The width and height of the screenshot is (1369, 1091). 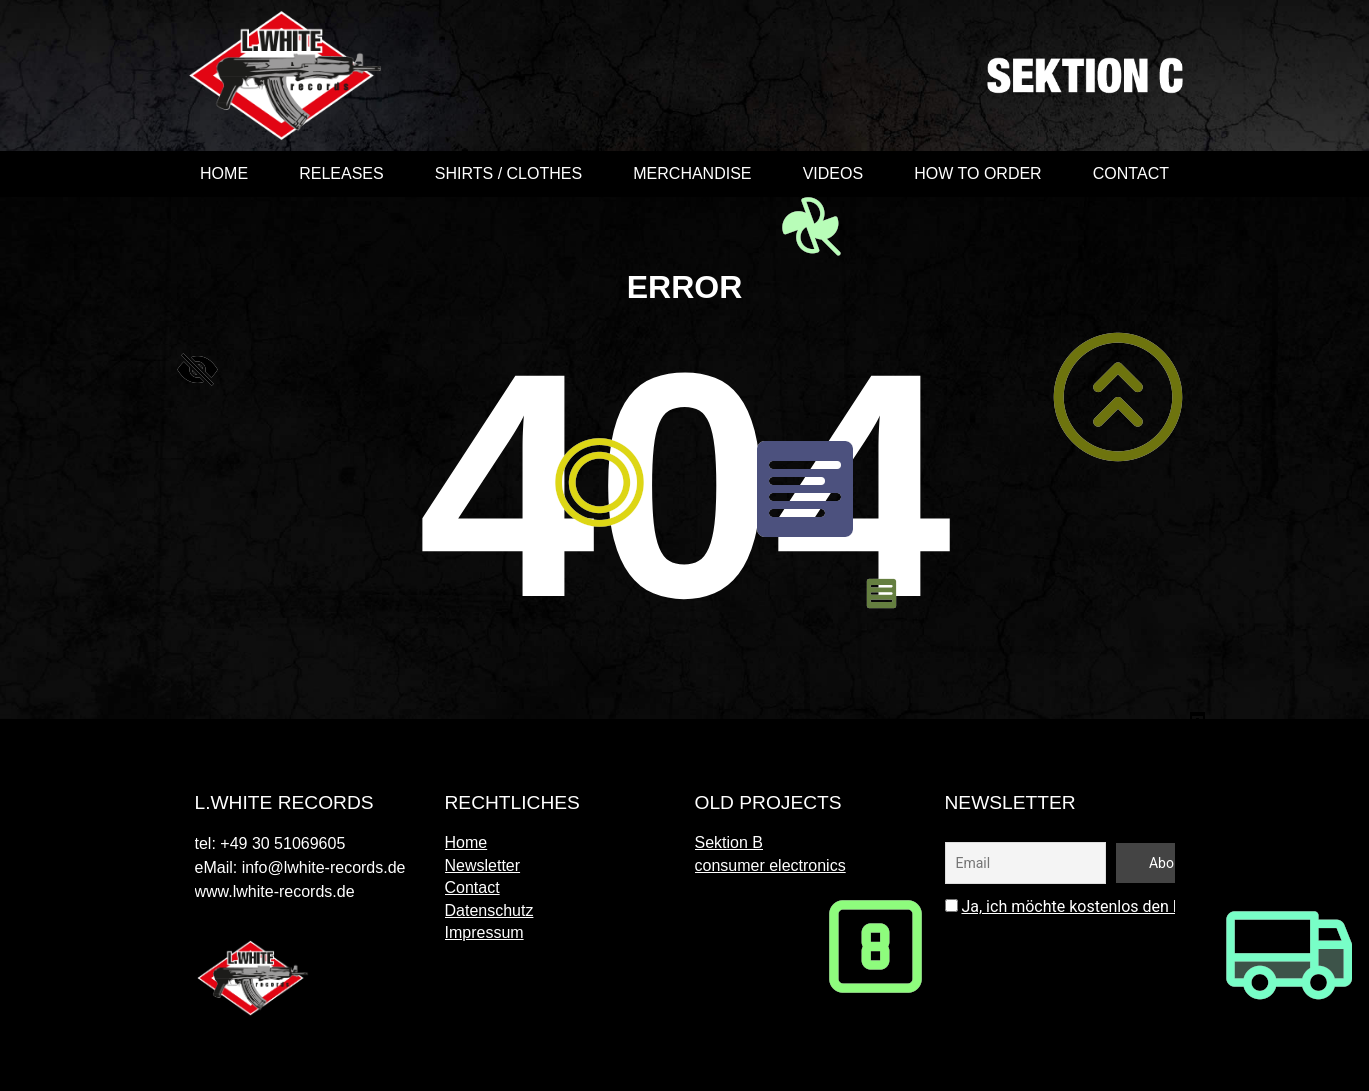 I want to click on hide password or sensitive content, so click(x=197, y=369).